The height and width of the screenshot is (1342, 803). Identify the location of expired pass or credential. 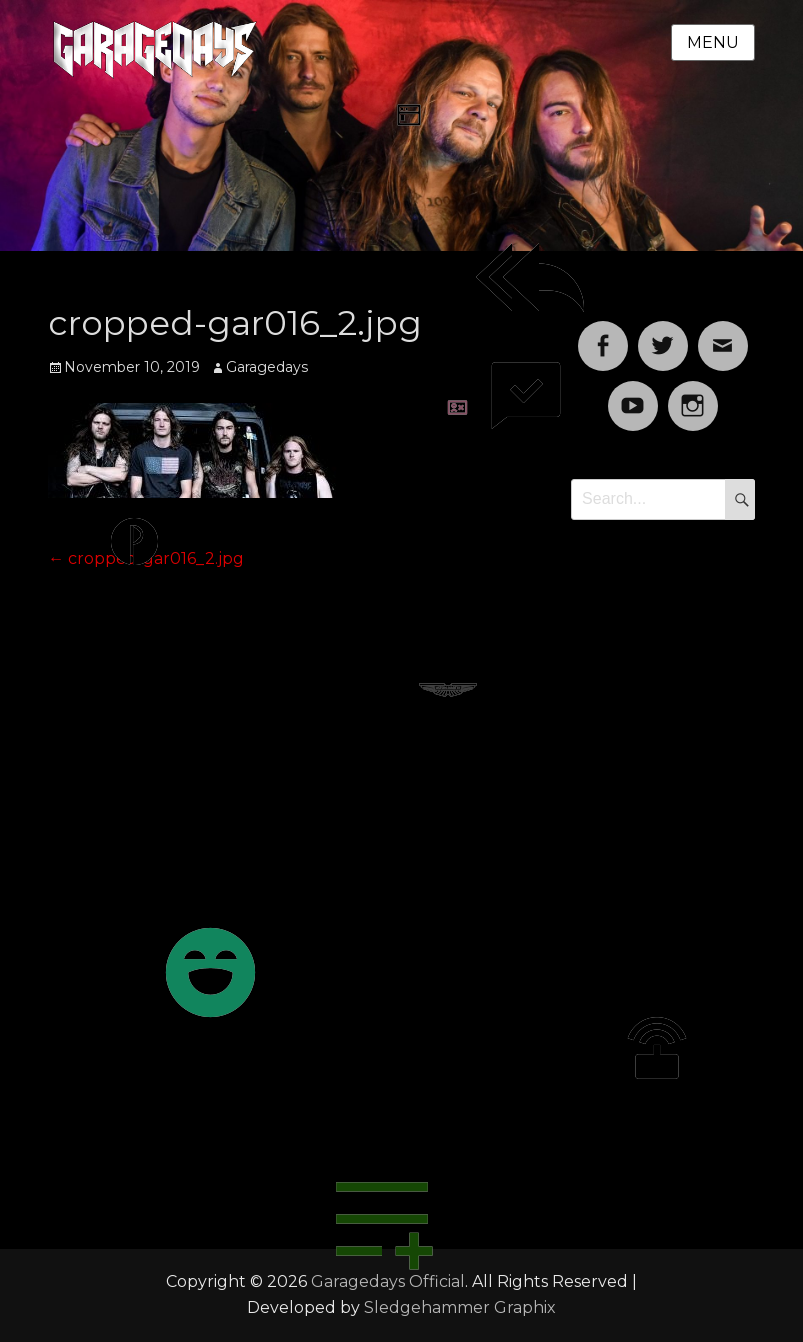
(457, 407).